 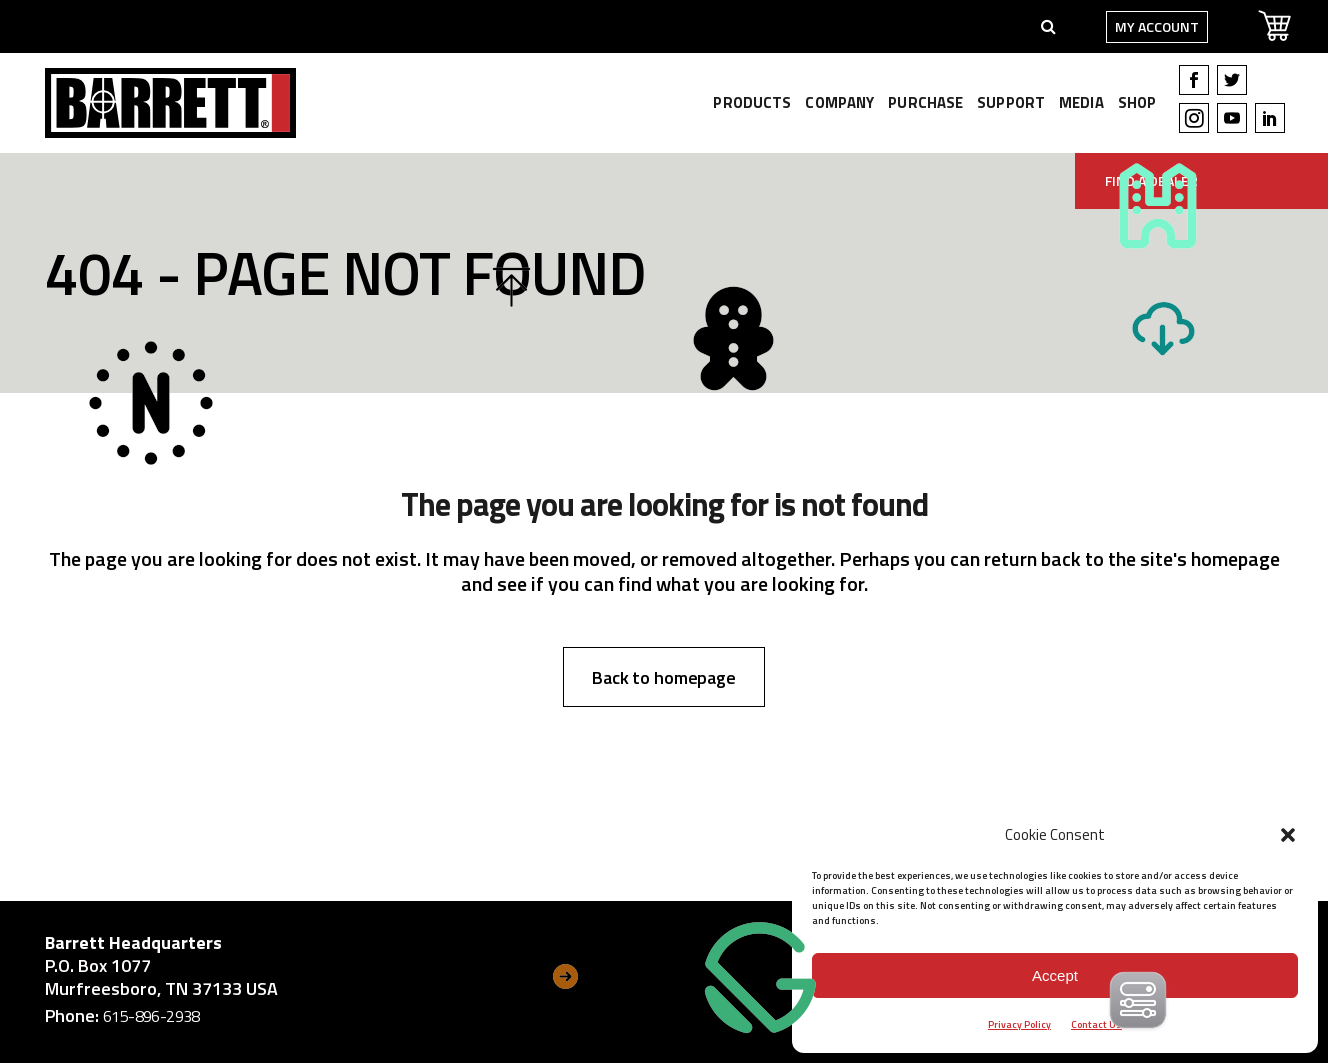 I want to click on download file from cloud storage, so click(x=1162, y=324).